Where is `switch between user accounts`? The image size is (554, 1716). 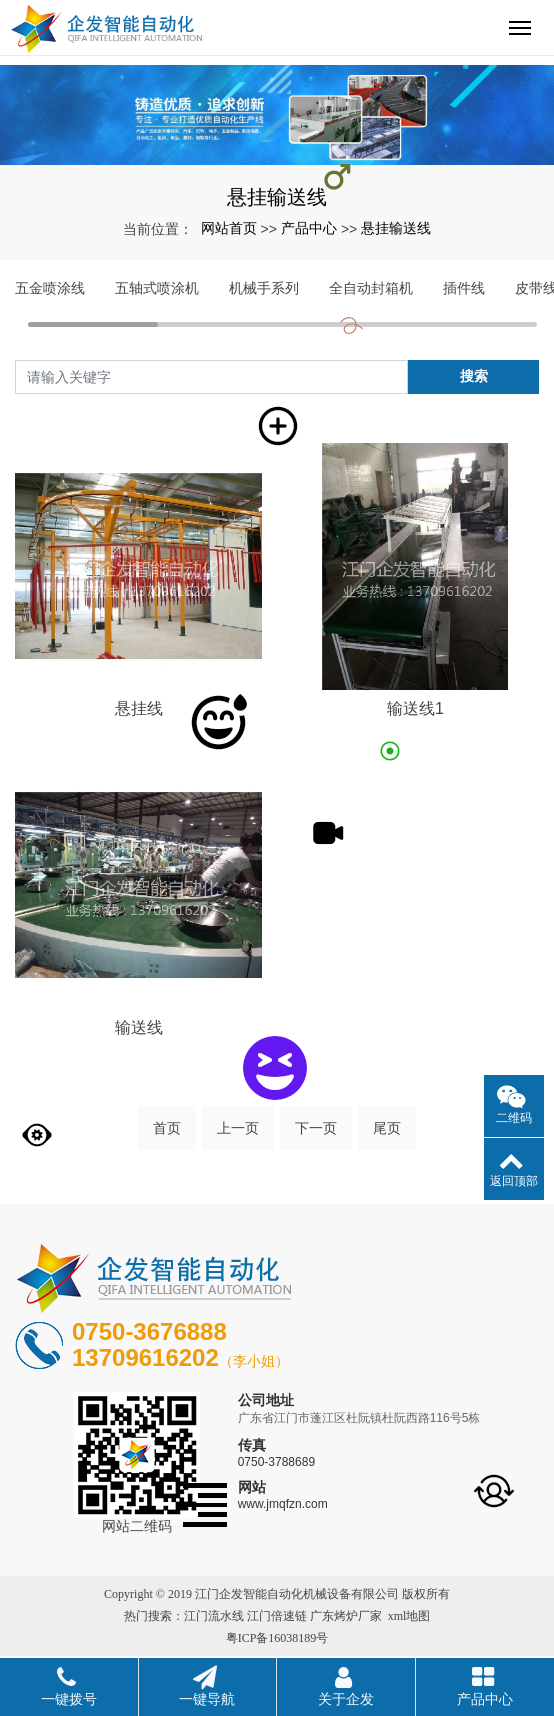 switch between user accounts is located at coordinates (494, 1491).